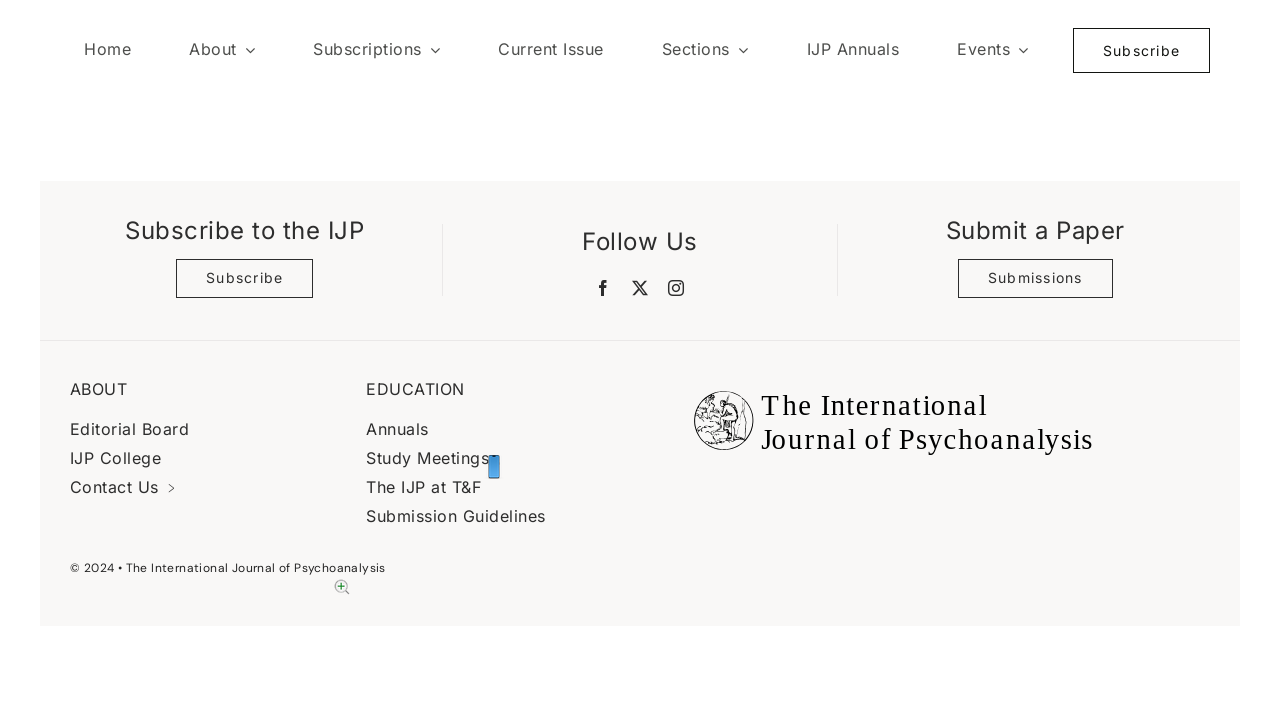  I want to click on indicates a connected iPhone device, so click(494, 467).